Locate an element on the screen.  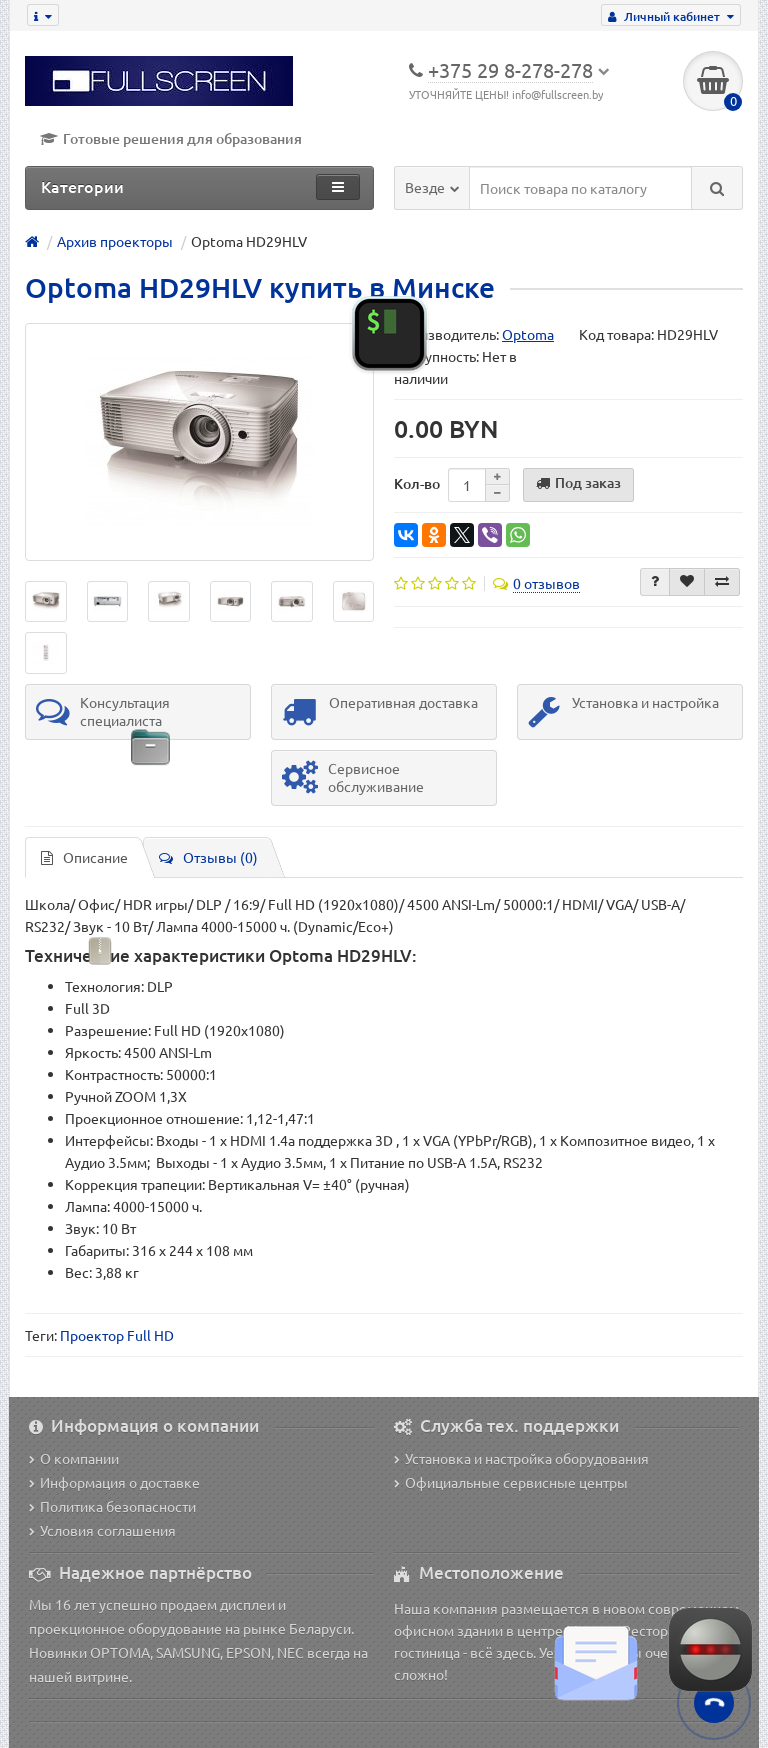
launch gnome robots game is located at coordinates (710, 1649).